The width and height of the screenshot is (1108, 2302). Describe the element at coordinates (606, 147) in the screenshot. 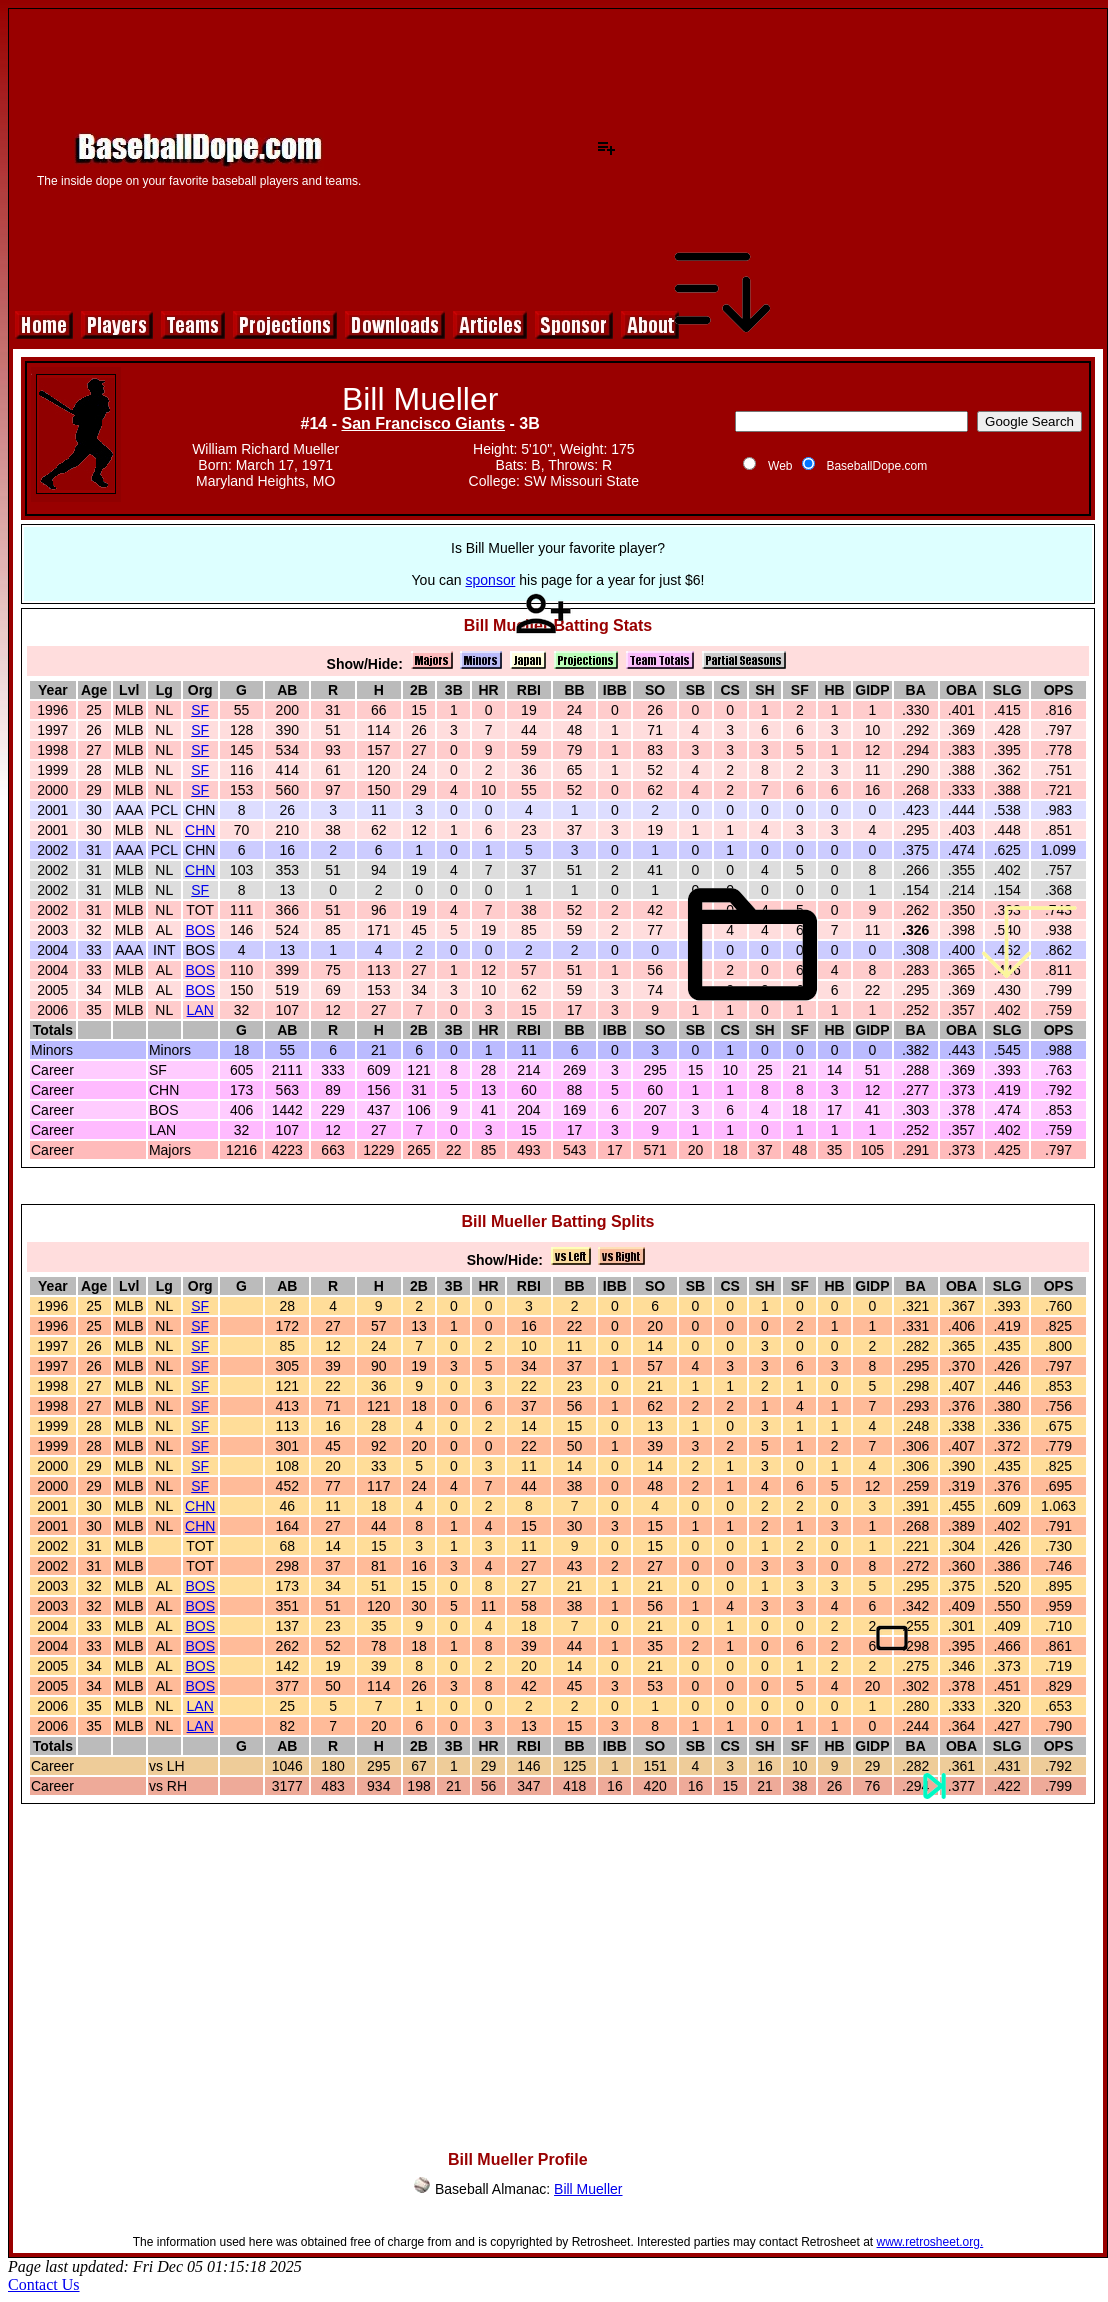

I see `add a new item to your playlist` at that location.